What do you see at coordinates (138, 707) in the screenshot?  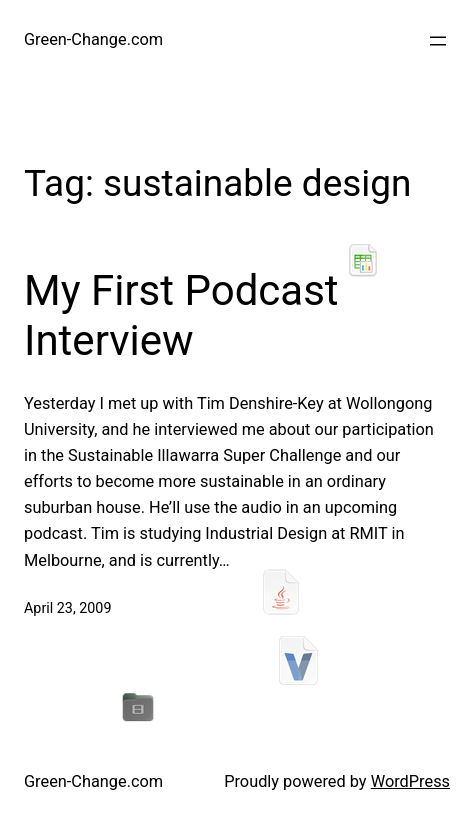 I see `open your videos folder` at bounding box center [138, 707].